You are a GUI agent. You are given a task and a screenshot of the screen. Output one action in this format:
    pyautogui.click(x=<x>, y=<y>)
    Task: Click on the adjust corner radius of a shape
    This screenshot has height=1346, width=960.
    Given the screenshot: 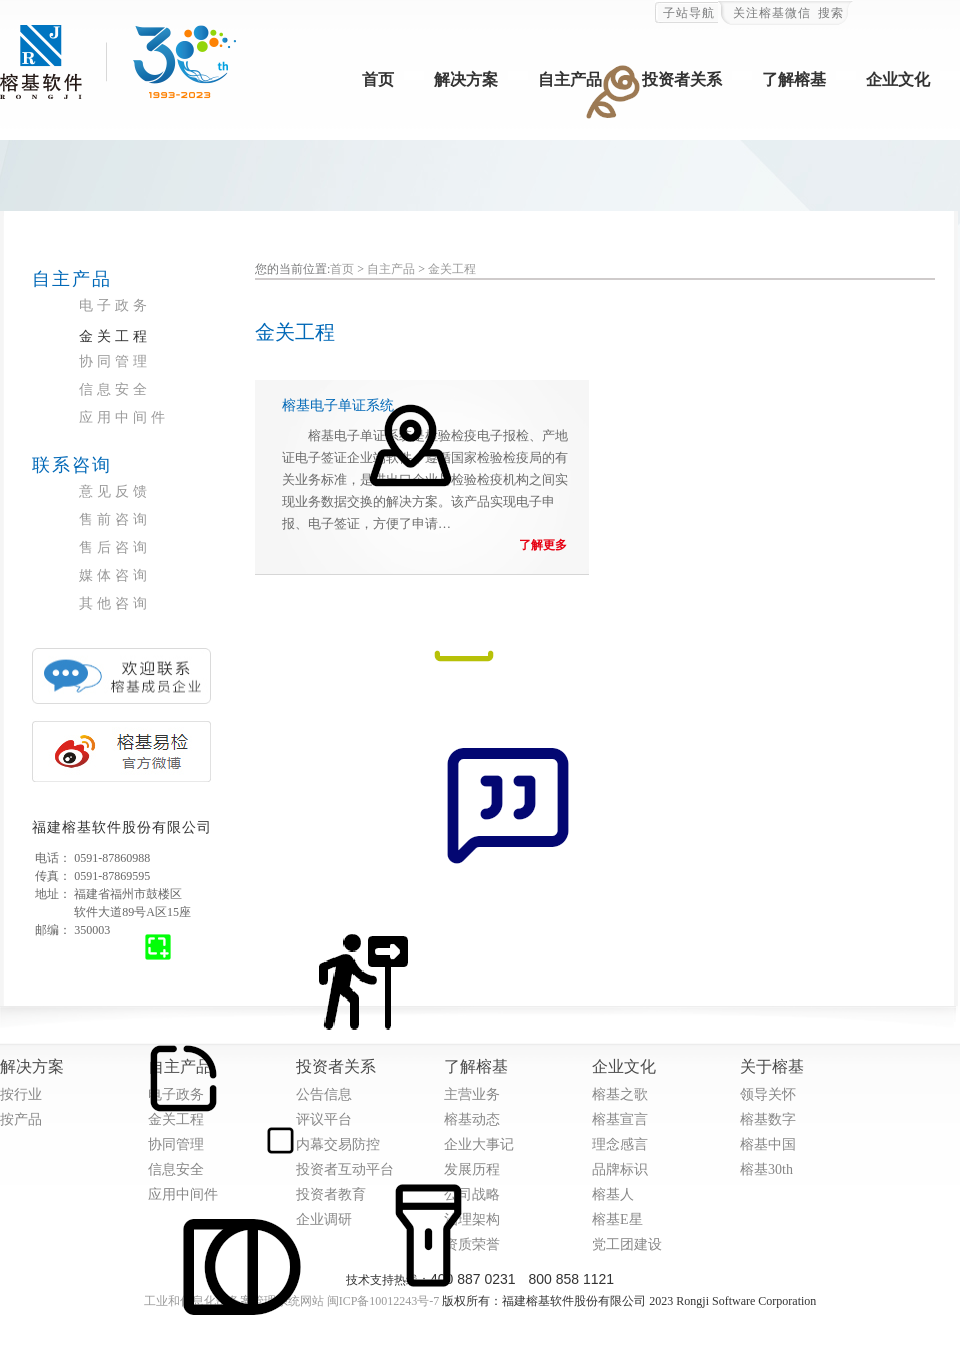 What is the action you would take?
    pyautogui.click(x=183, y=1078)
    